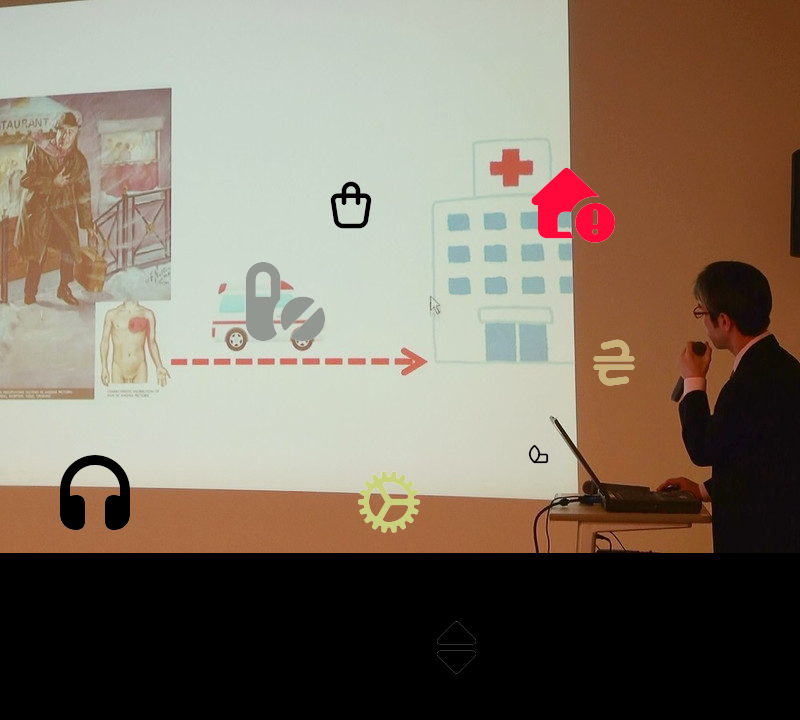  Describe the element at coordinates (614, 363) in the screenshot. I see `indicates Ukrainian hryvnia currency` at that location.